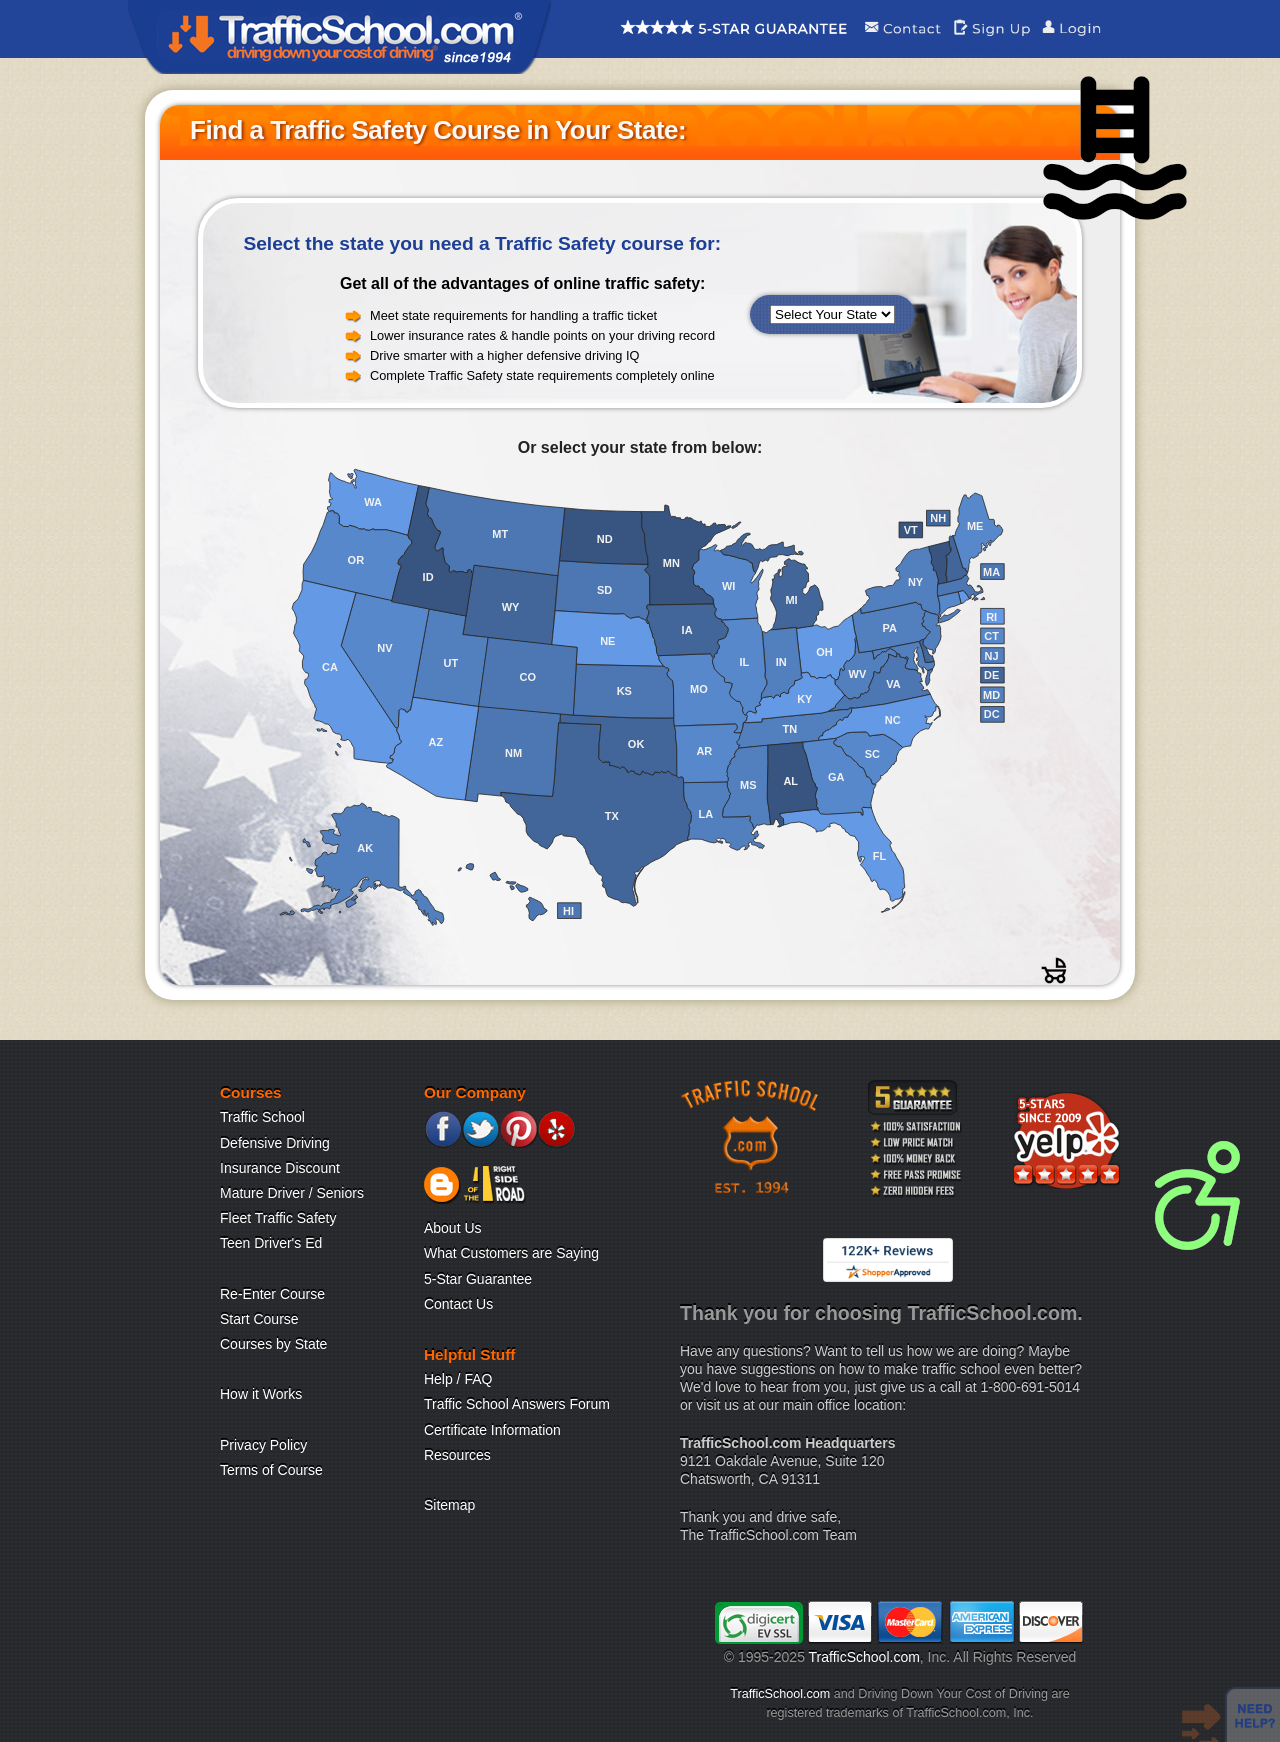 This screenshot has height=1742, width=1280. What do you see at coordinates (1115, 148) in the screenshot?
I see `indicates swimming pool amenity available` at bounding box center [1115, 148].